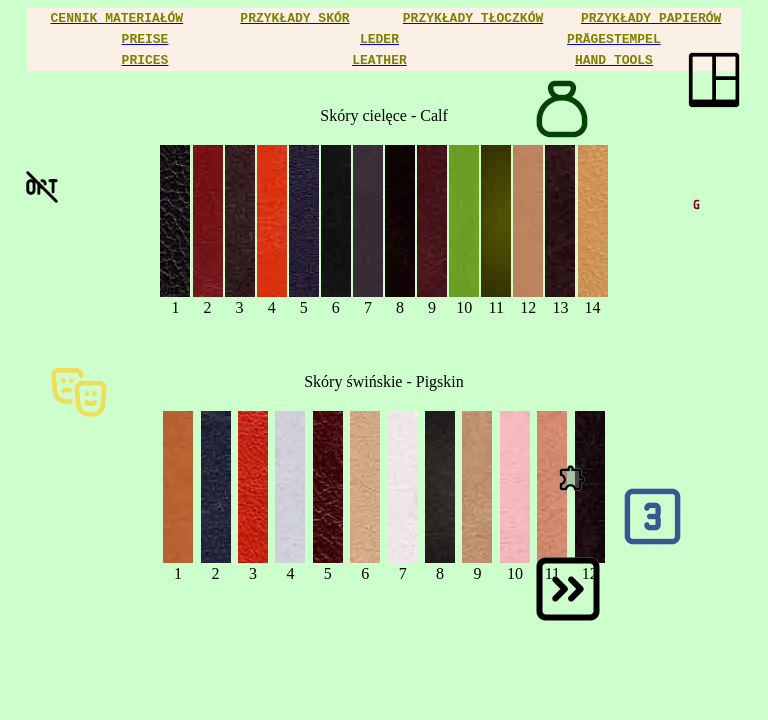 The image size is (768, 720). What do you see at coordinates (696, 204) in the screenshot?
I see `indicates GPRS/2G network connection` at bounding box center [696, 204].